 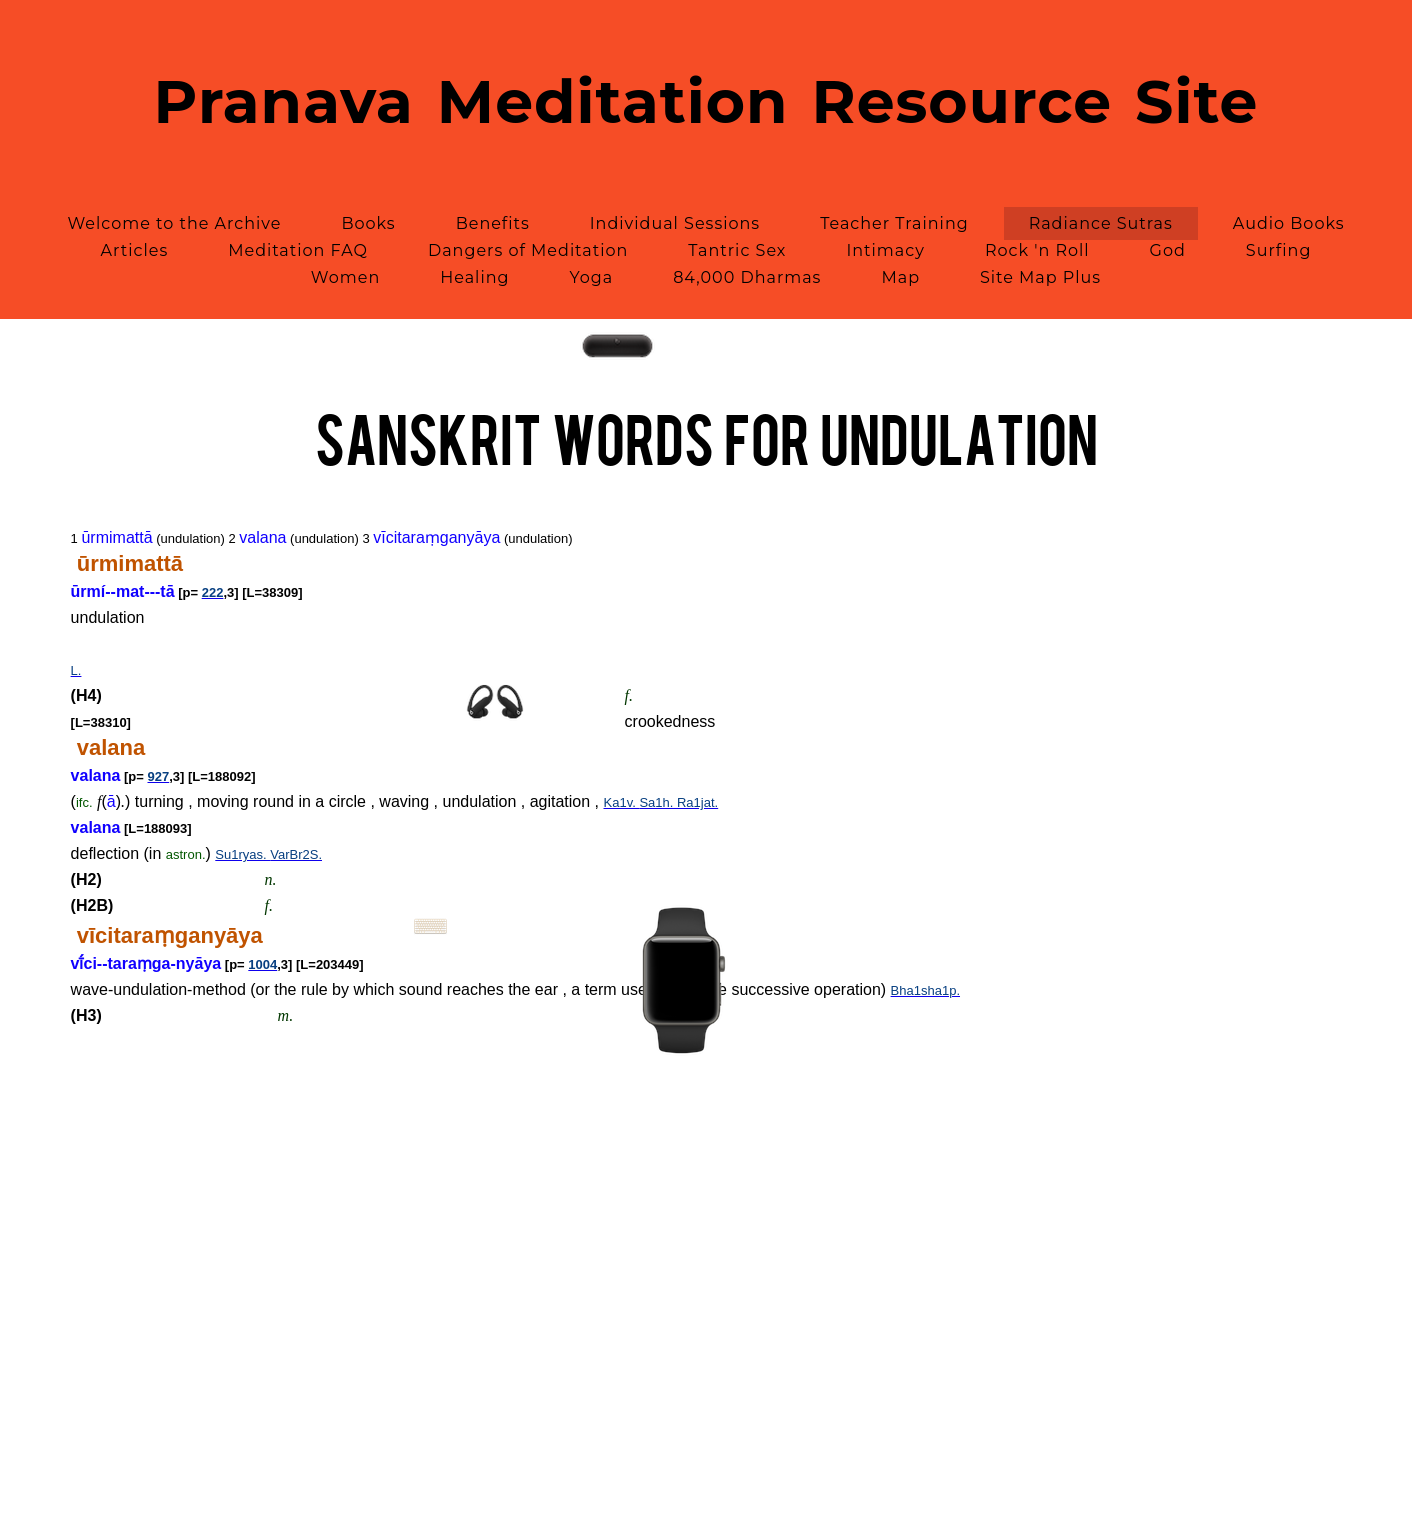 What do you see at coordinates (495, 704) in the screenshot?
I see `connect beats wireless earbuds via bluetooth` at bounding box center [495, 704].